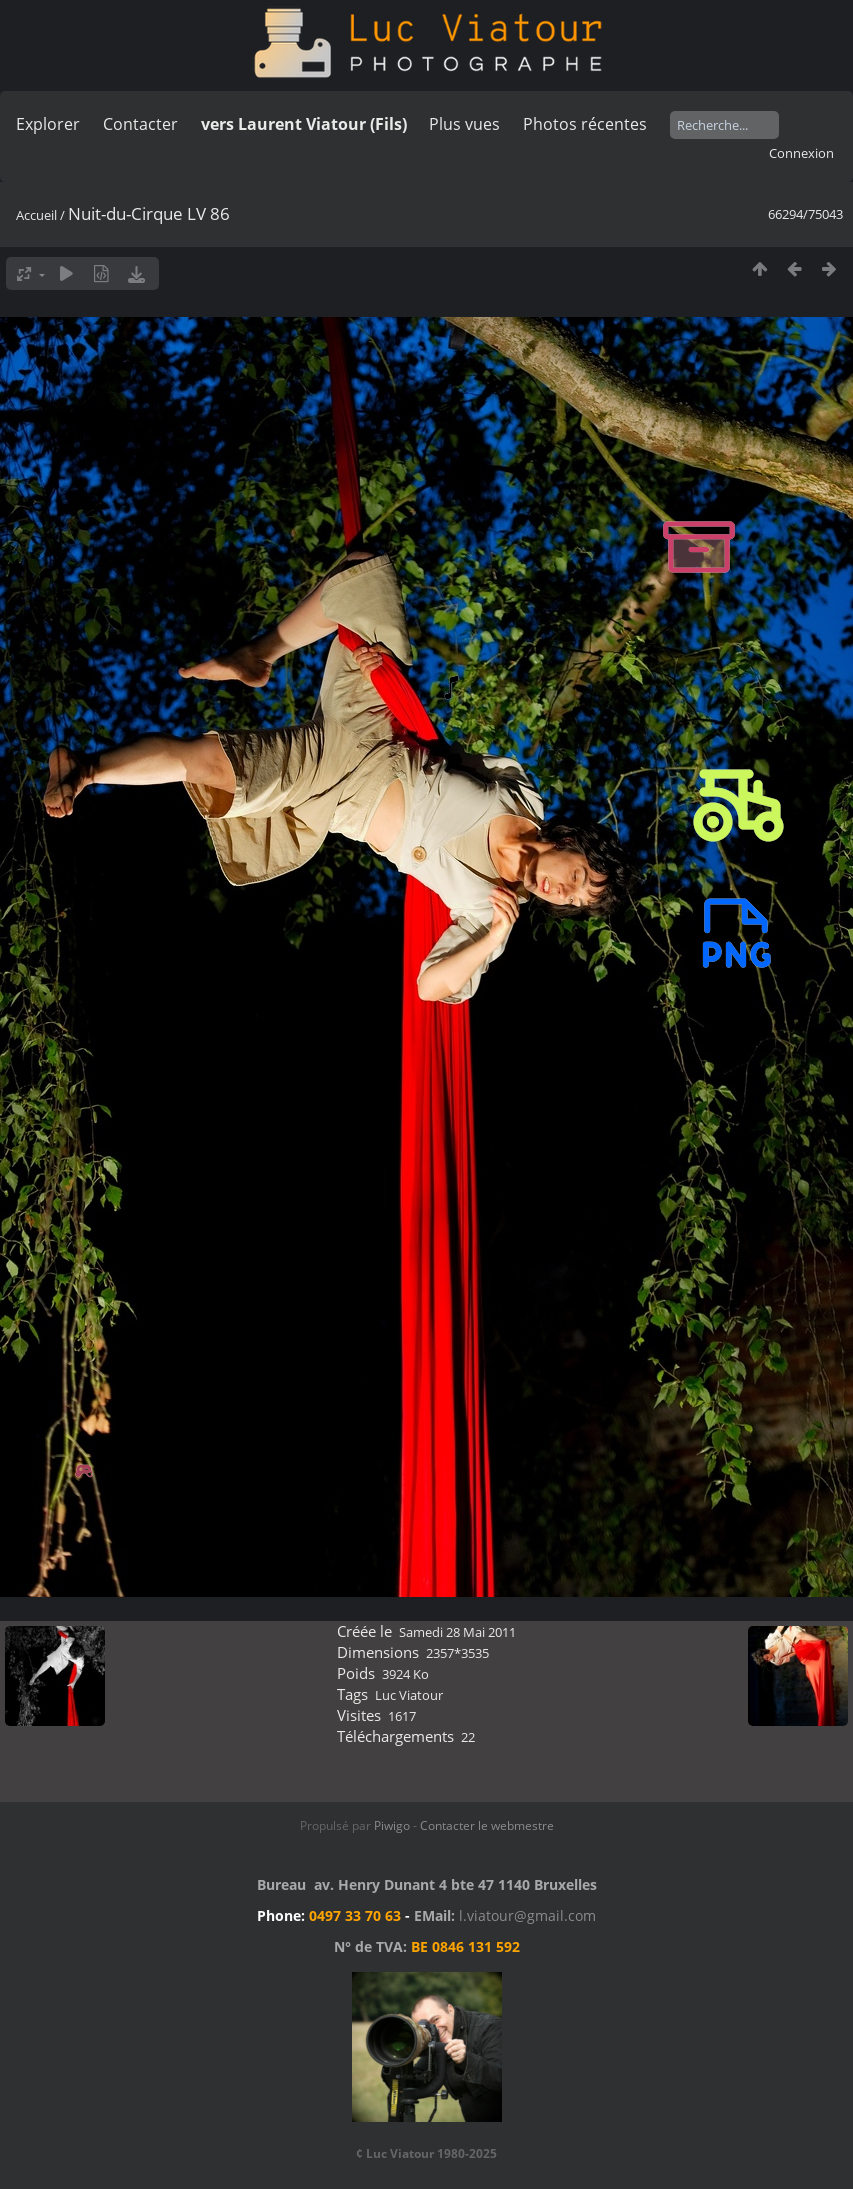 The width and height of the screenshot is (853, 2189). What do you see at coordinates (451, 687) in the screenshot?
I see `access music library or player` at bounding box center [451, 687].